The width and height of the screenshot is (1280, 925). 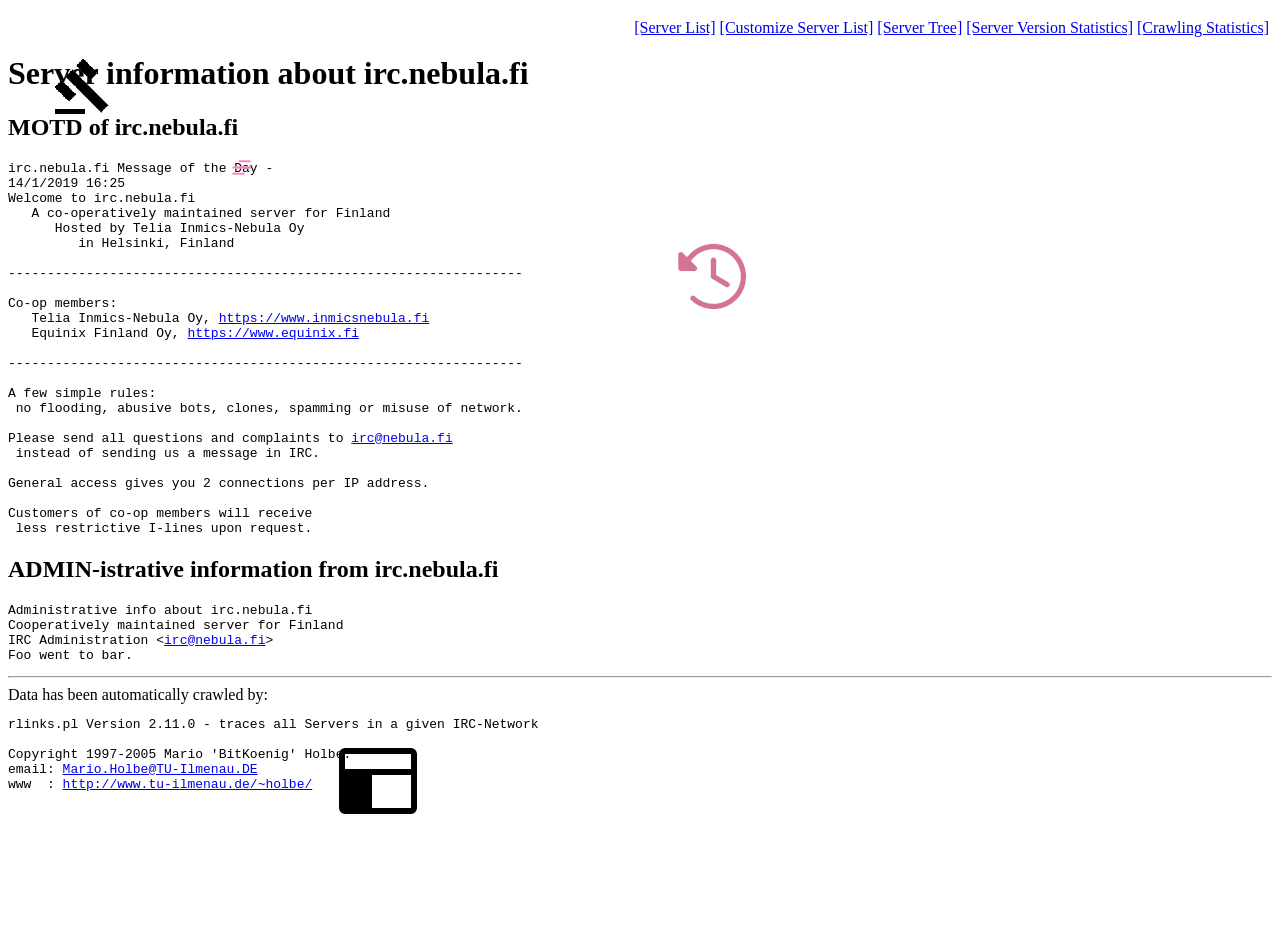 I want to click on open navigation menu, so click(x=241, y=167).